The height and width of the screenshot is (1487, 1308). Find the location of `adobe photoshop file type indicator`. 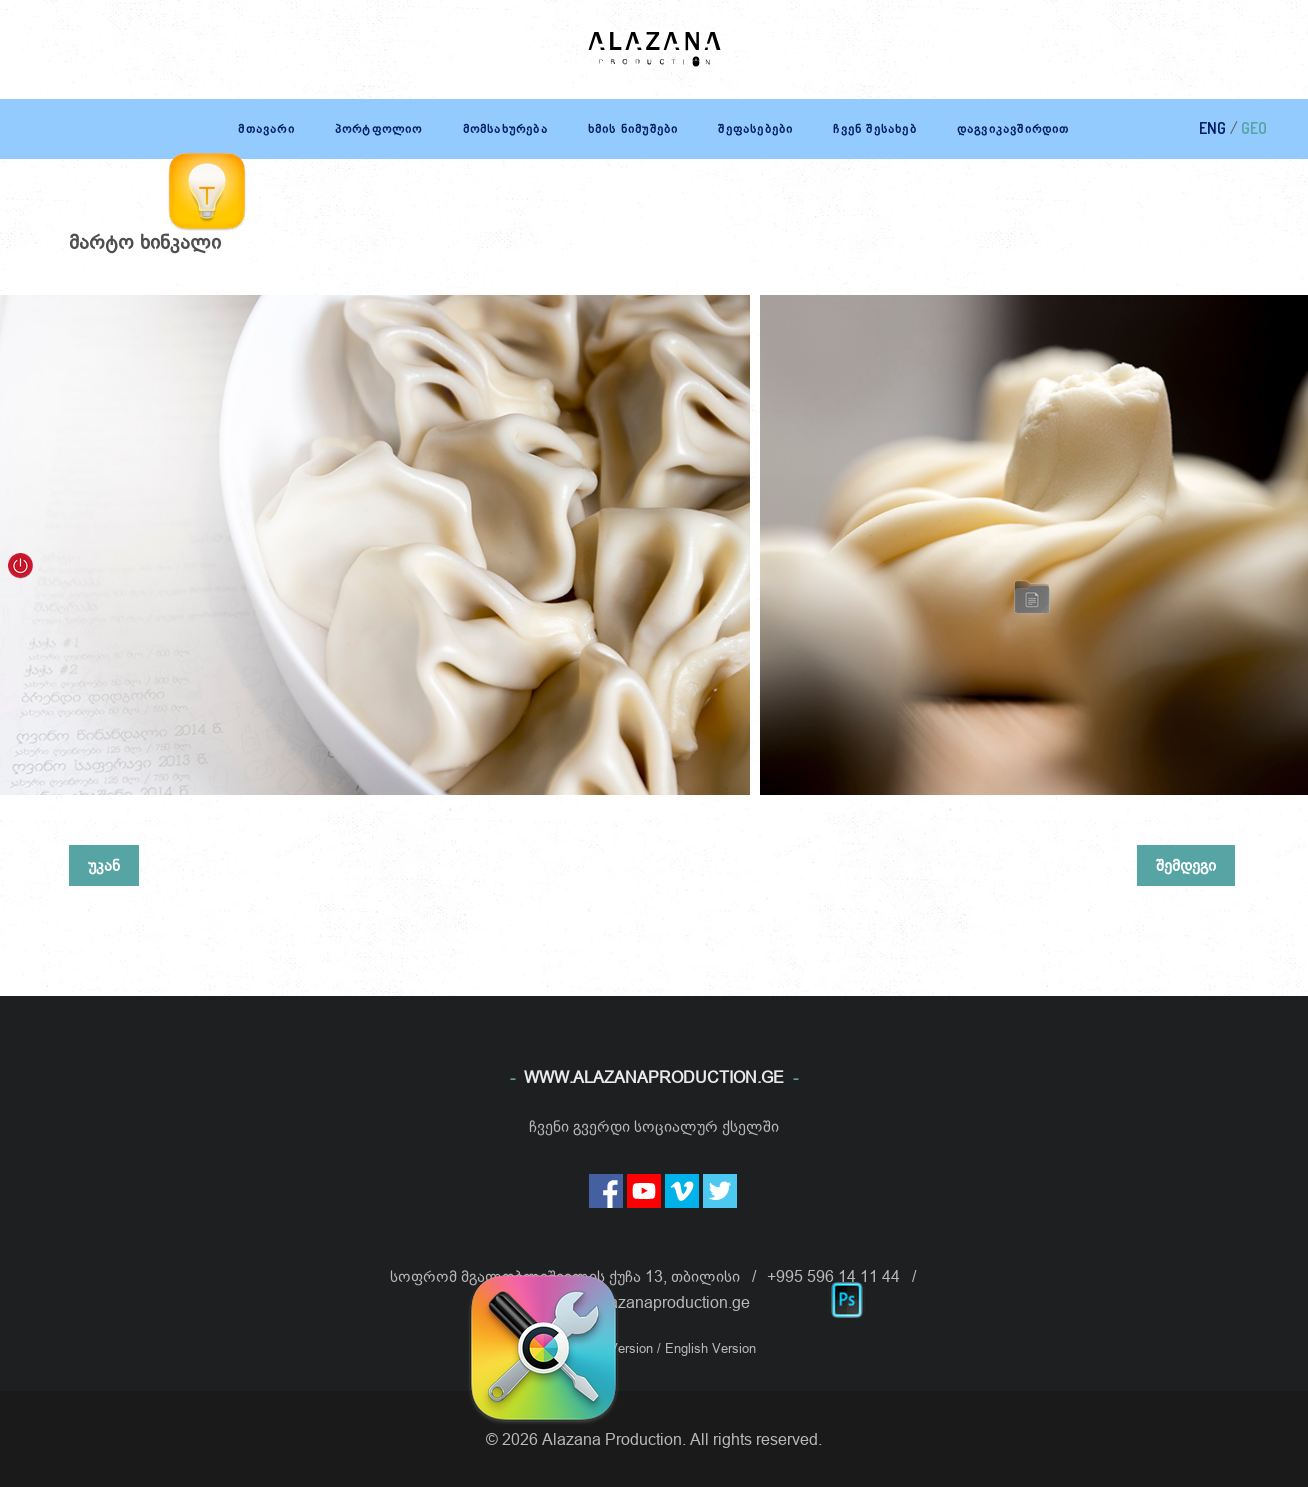

adobe photoshop file type indicator is located at coordinates (847, 1300).